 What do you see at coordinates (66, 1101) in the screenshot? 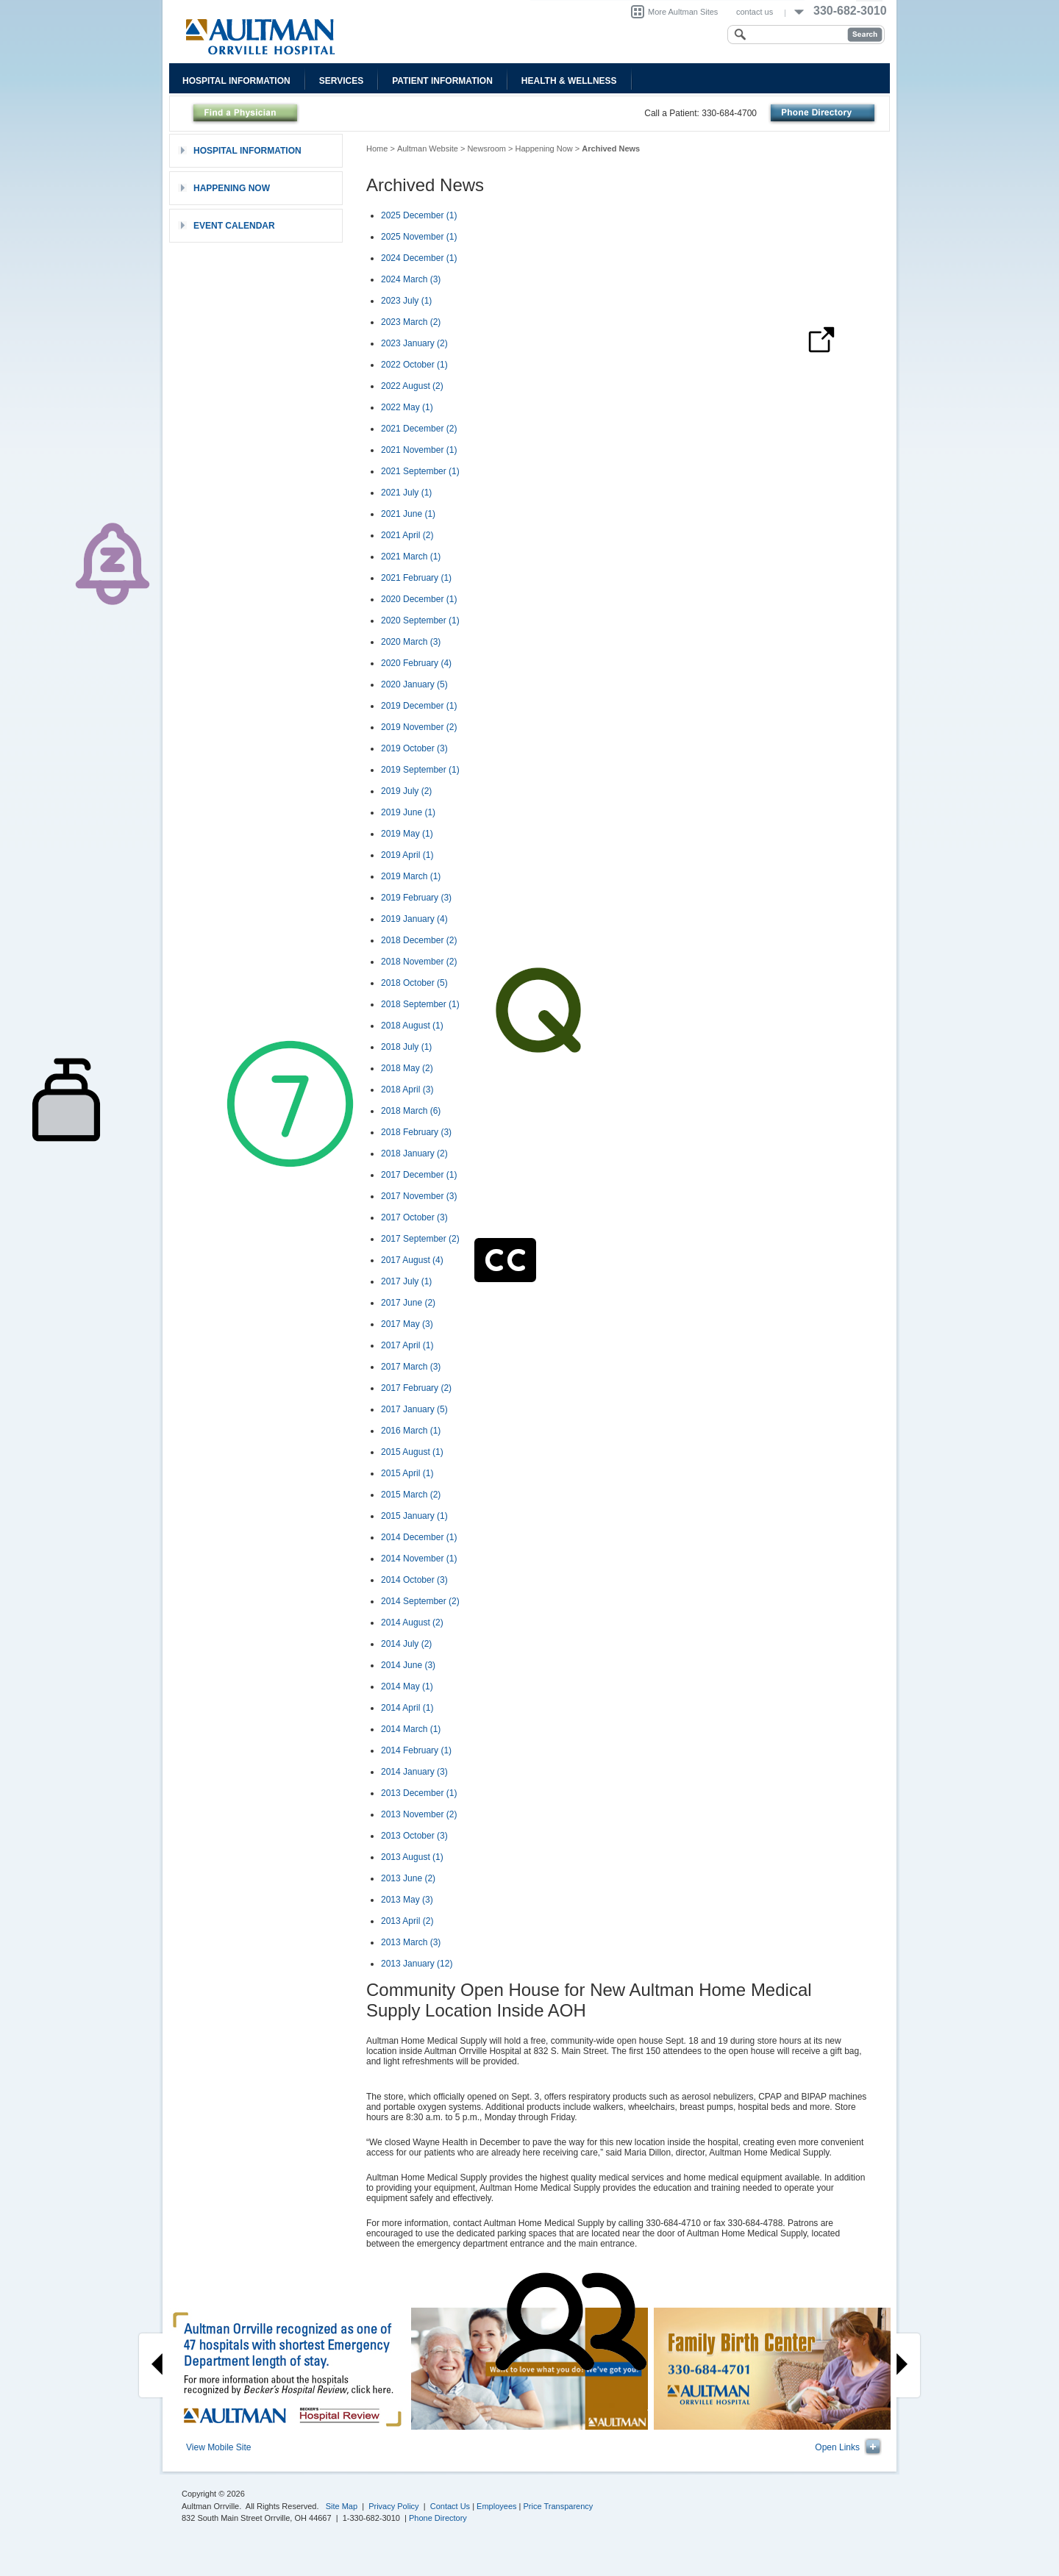
I see `access hygiene or handwashing reminders` at bounding box center [66, 1101].